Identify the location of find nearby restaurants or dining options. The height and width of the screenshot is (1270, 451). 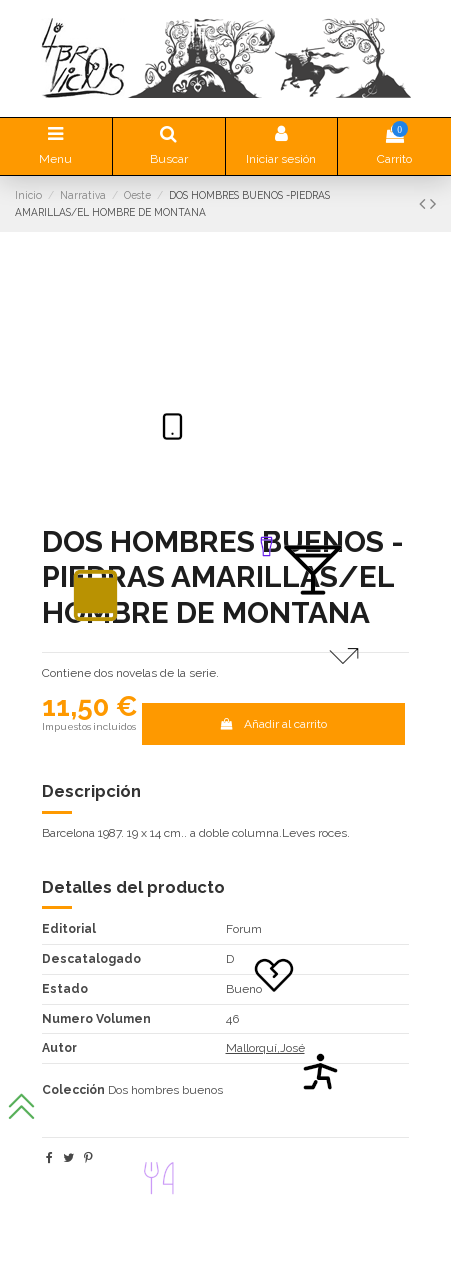
(159, 1177).